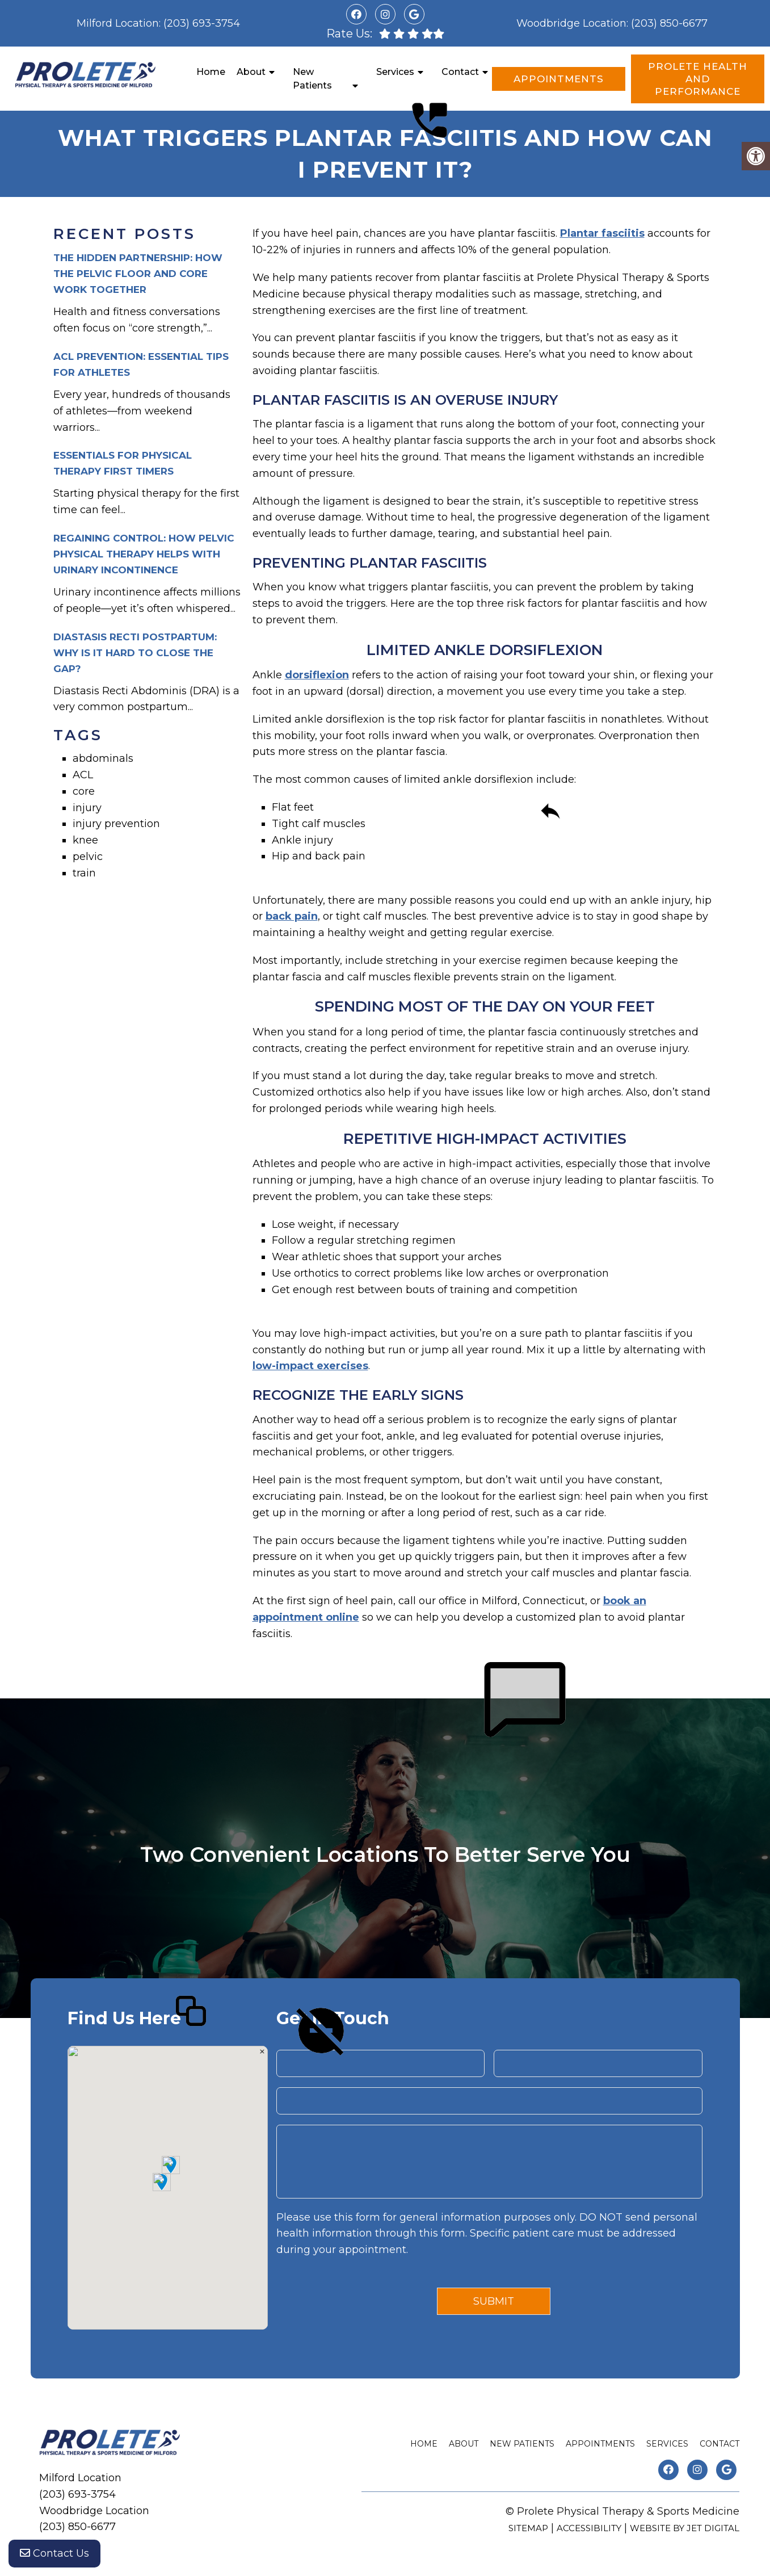 The height and width of the screenshot is (2576, 770). What do you see at coordinates (525, 1693) in the screenshot?
I see `open chat or messaging` at bounding box center [525, 1693].